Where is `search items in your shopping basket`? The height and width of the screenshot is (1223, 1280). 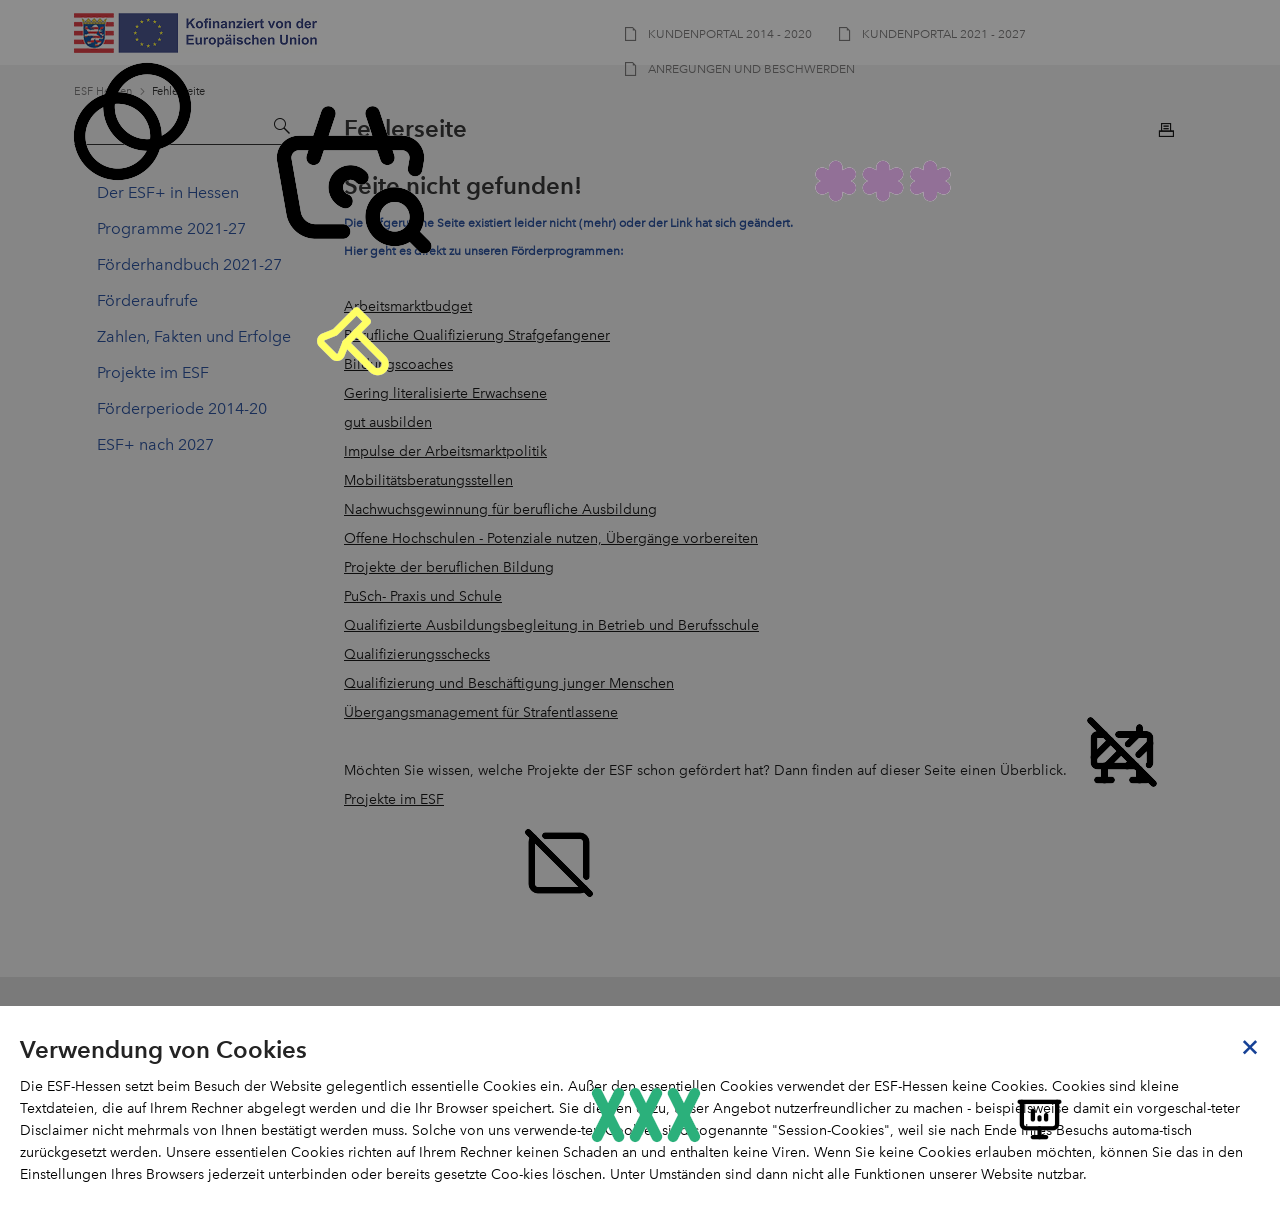
search items in your shopping basket is located at coordinates (350, 172).